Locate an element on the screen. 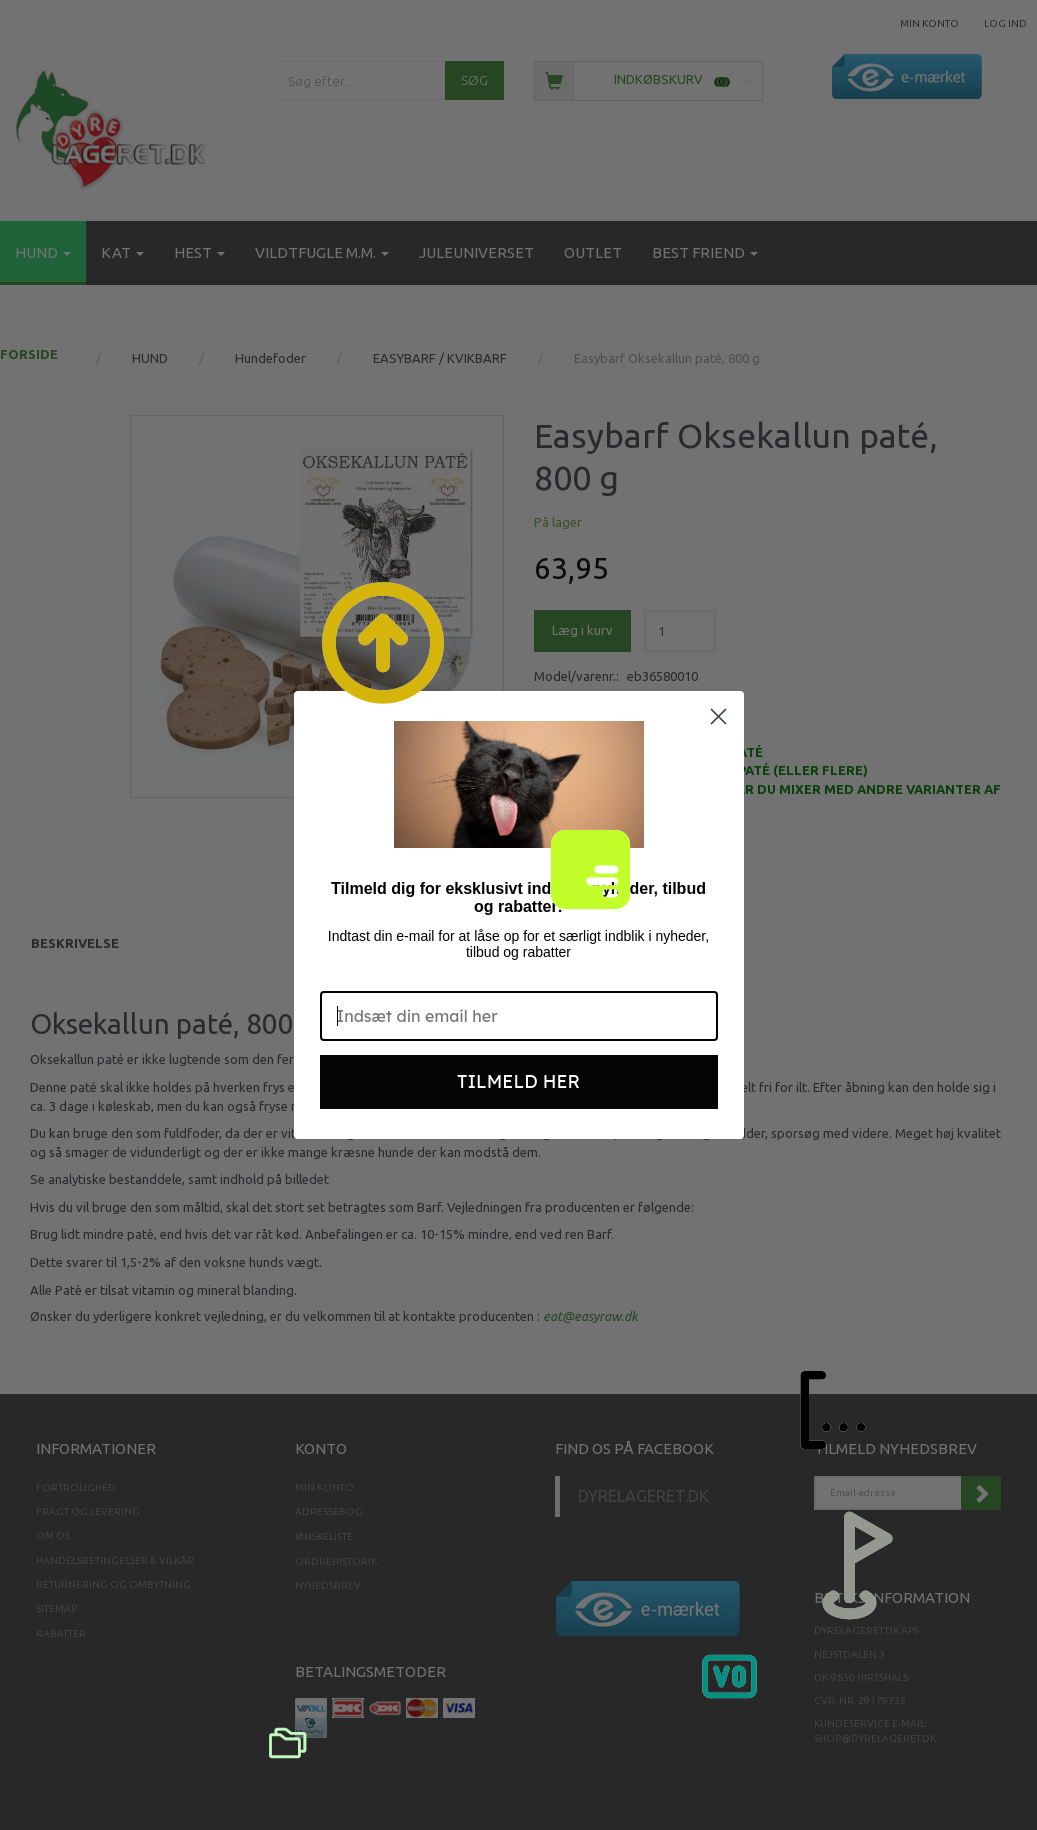  indicates the start of a contained or grouped section is located at coordinates (835, 1410).